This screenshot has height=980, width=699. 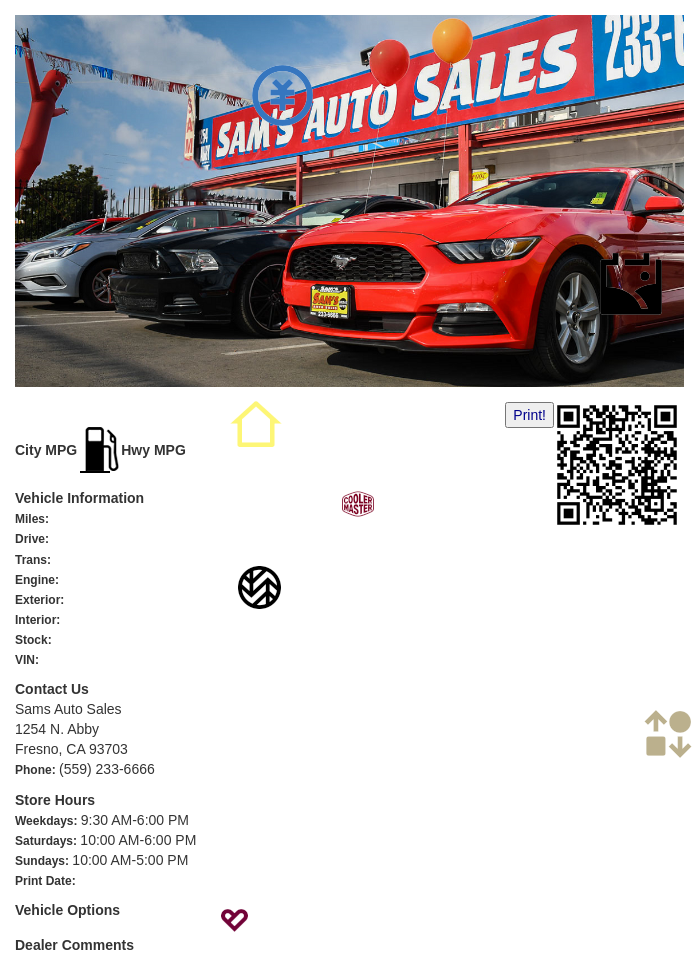 I want to click on wasabi cloud storage service logo, so click(x=259, y=587).